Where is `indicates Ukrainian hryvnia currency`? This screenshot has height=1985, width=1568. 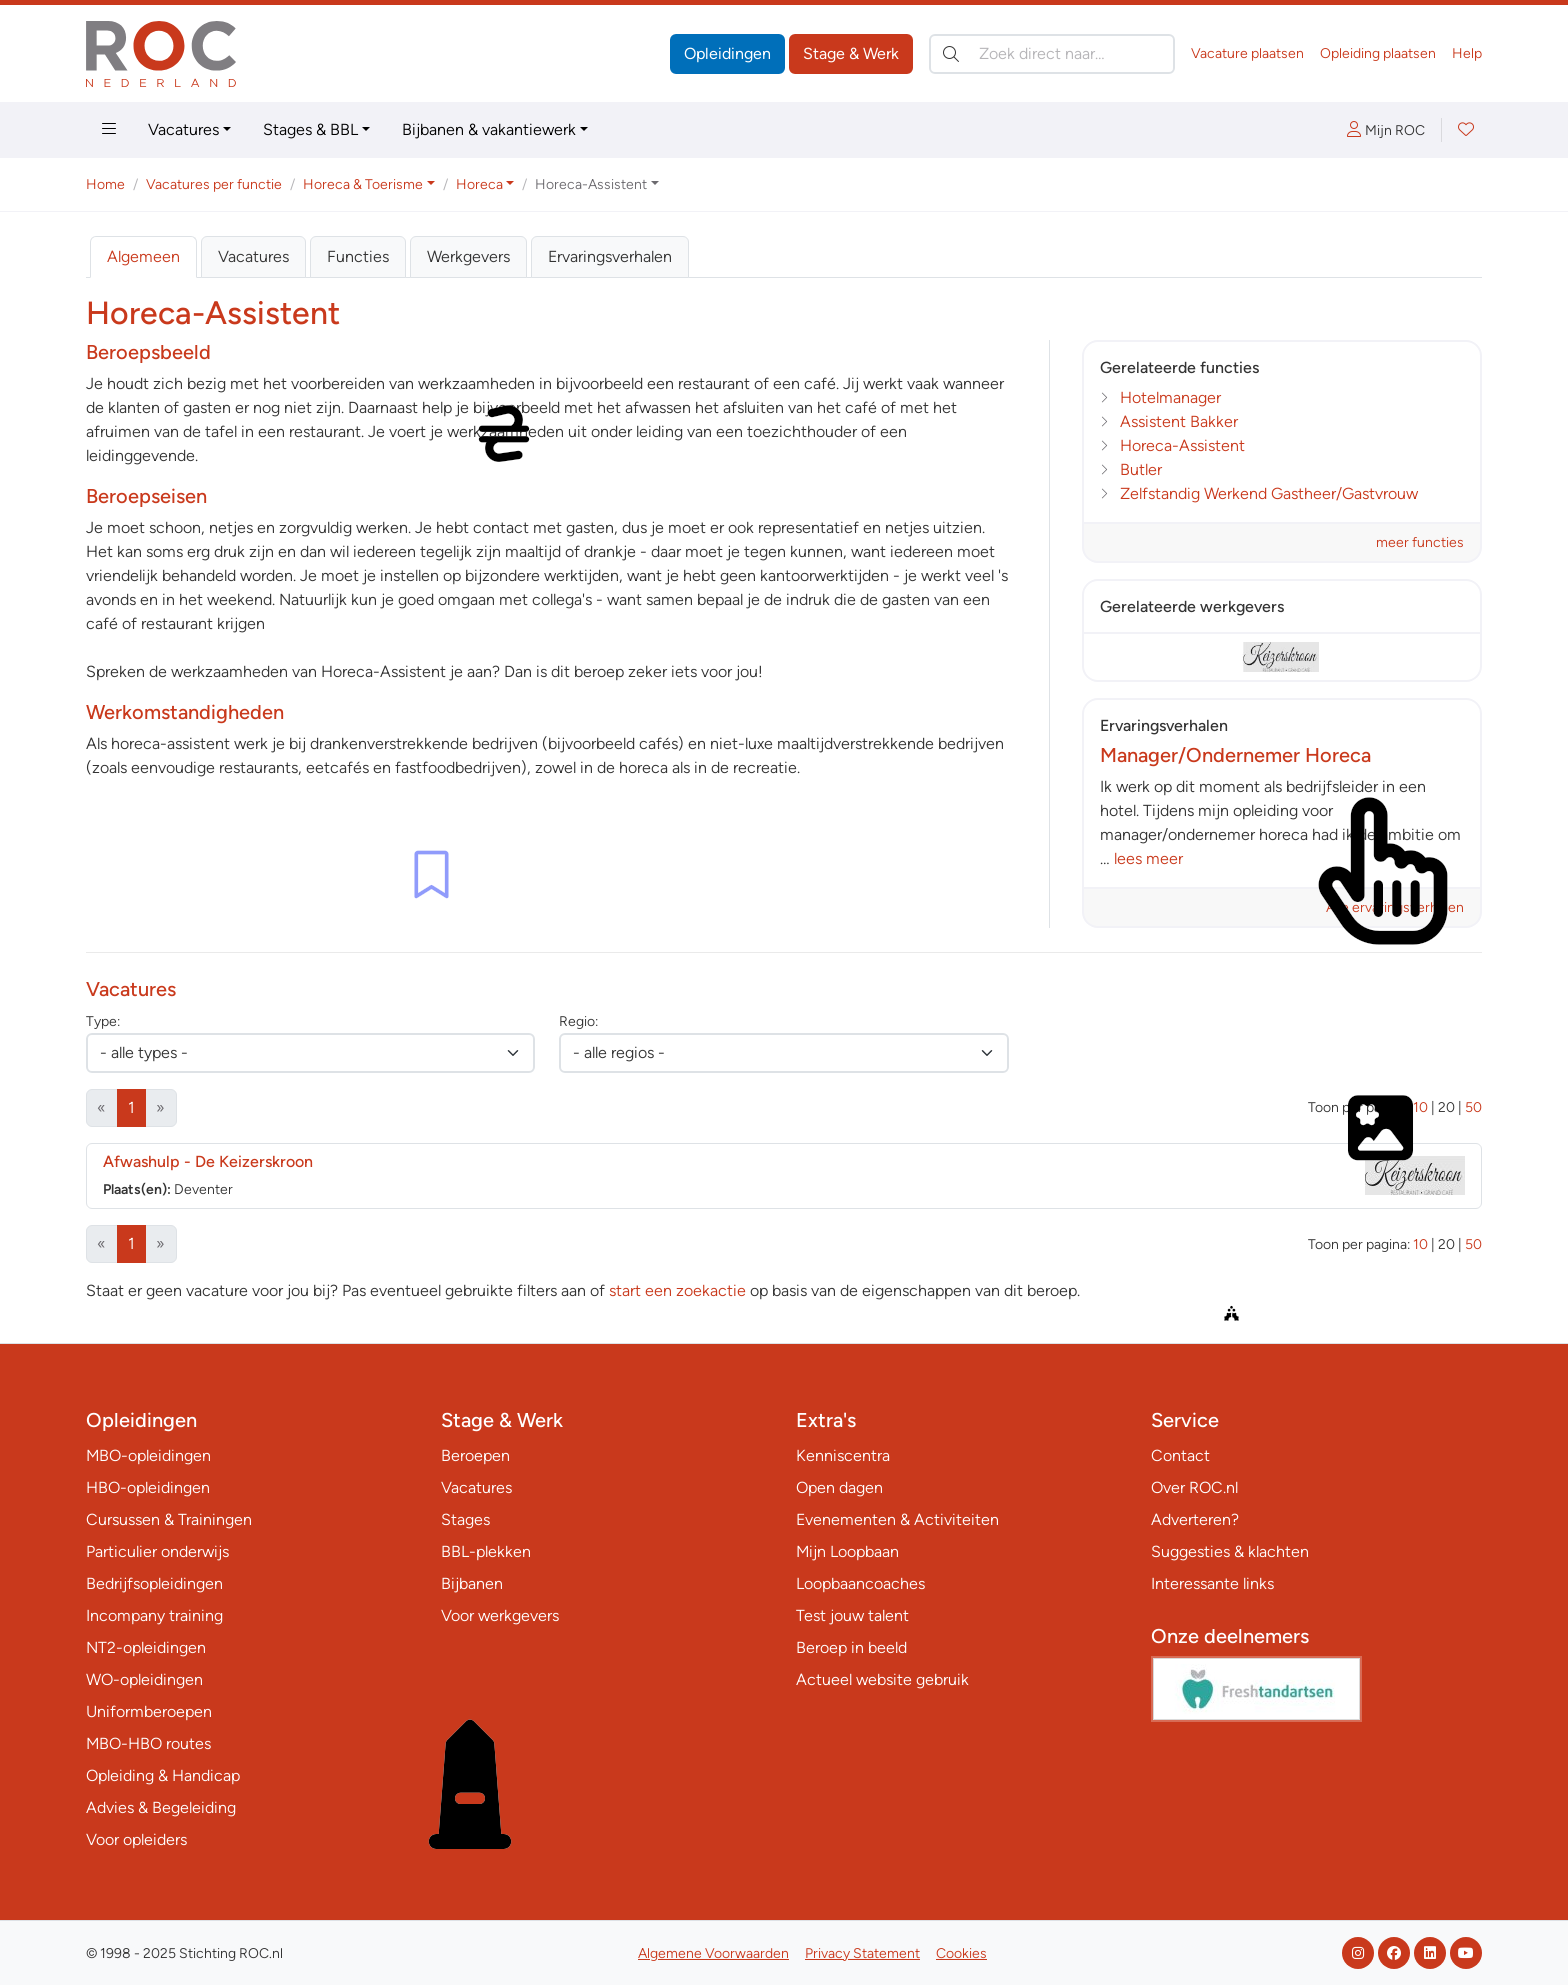 indicates Ukrainian hryvnia currency is located at coordinates (504, 434).